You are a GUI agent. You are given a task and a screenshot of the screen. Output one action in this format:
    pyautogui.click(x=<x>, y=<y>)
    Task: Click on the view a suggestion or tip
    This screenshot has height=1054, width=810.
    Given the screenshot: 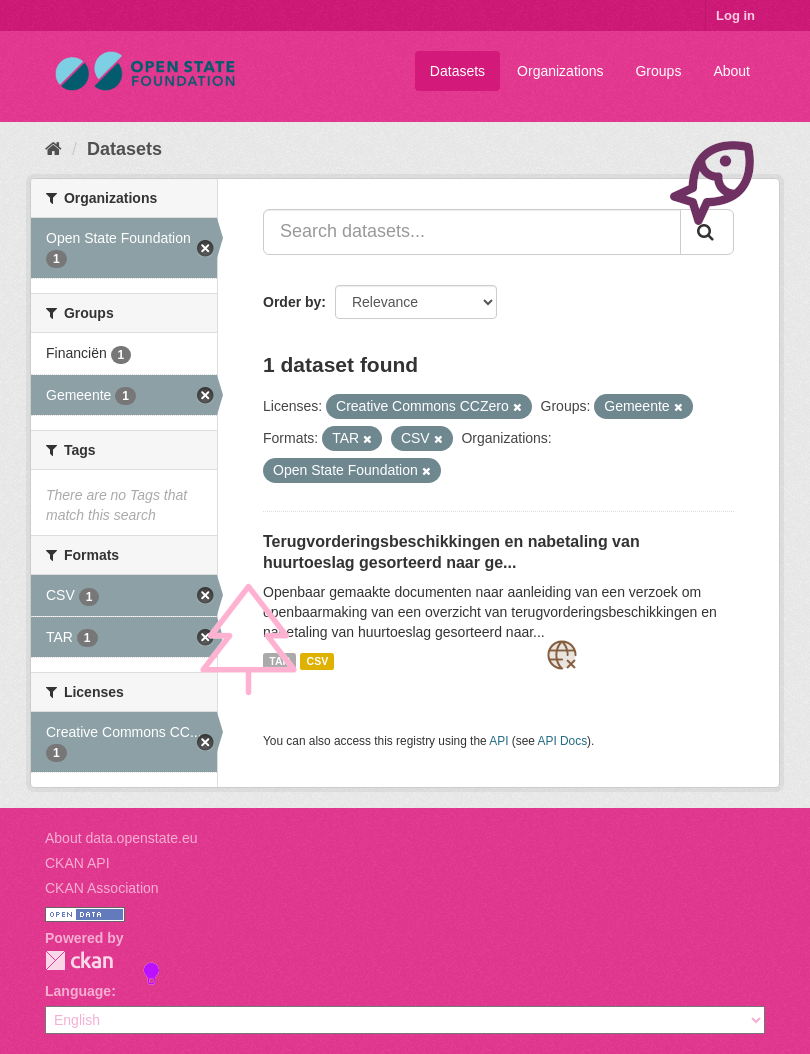 What is the action you would take?
    pyautogui.click(x=150, y=974)
    